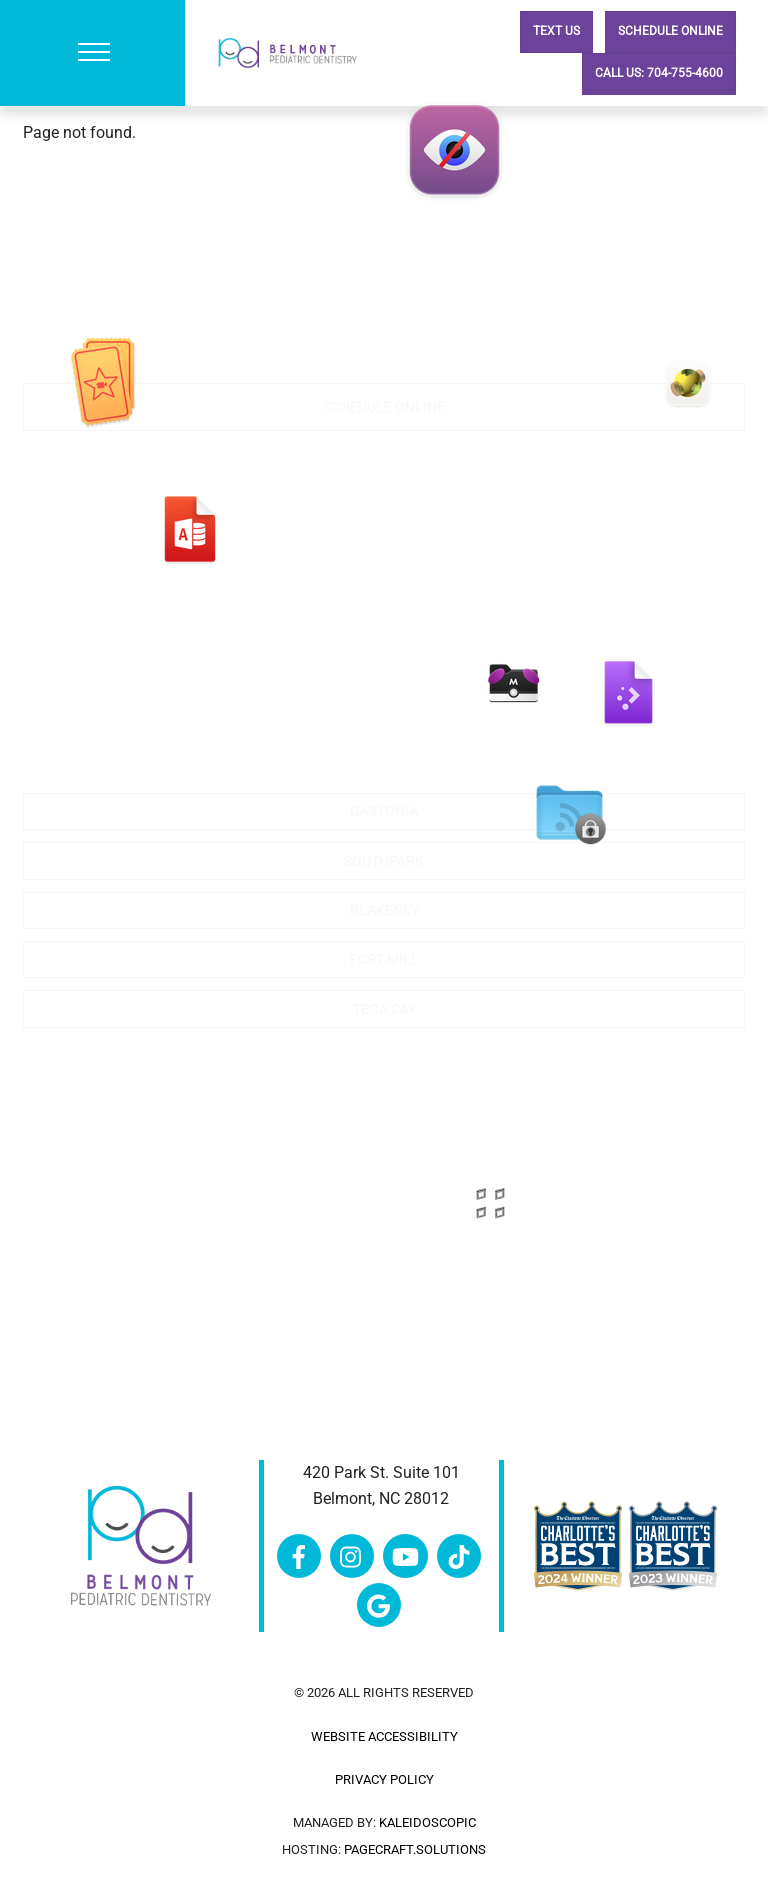  I want to click on plasma application file type indicator, so click(628, 693).